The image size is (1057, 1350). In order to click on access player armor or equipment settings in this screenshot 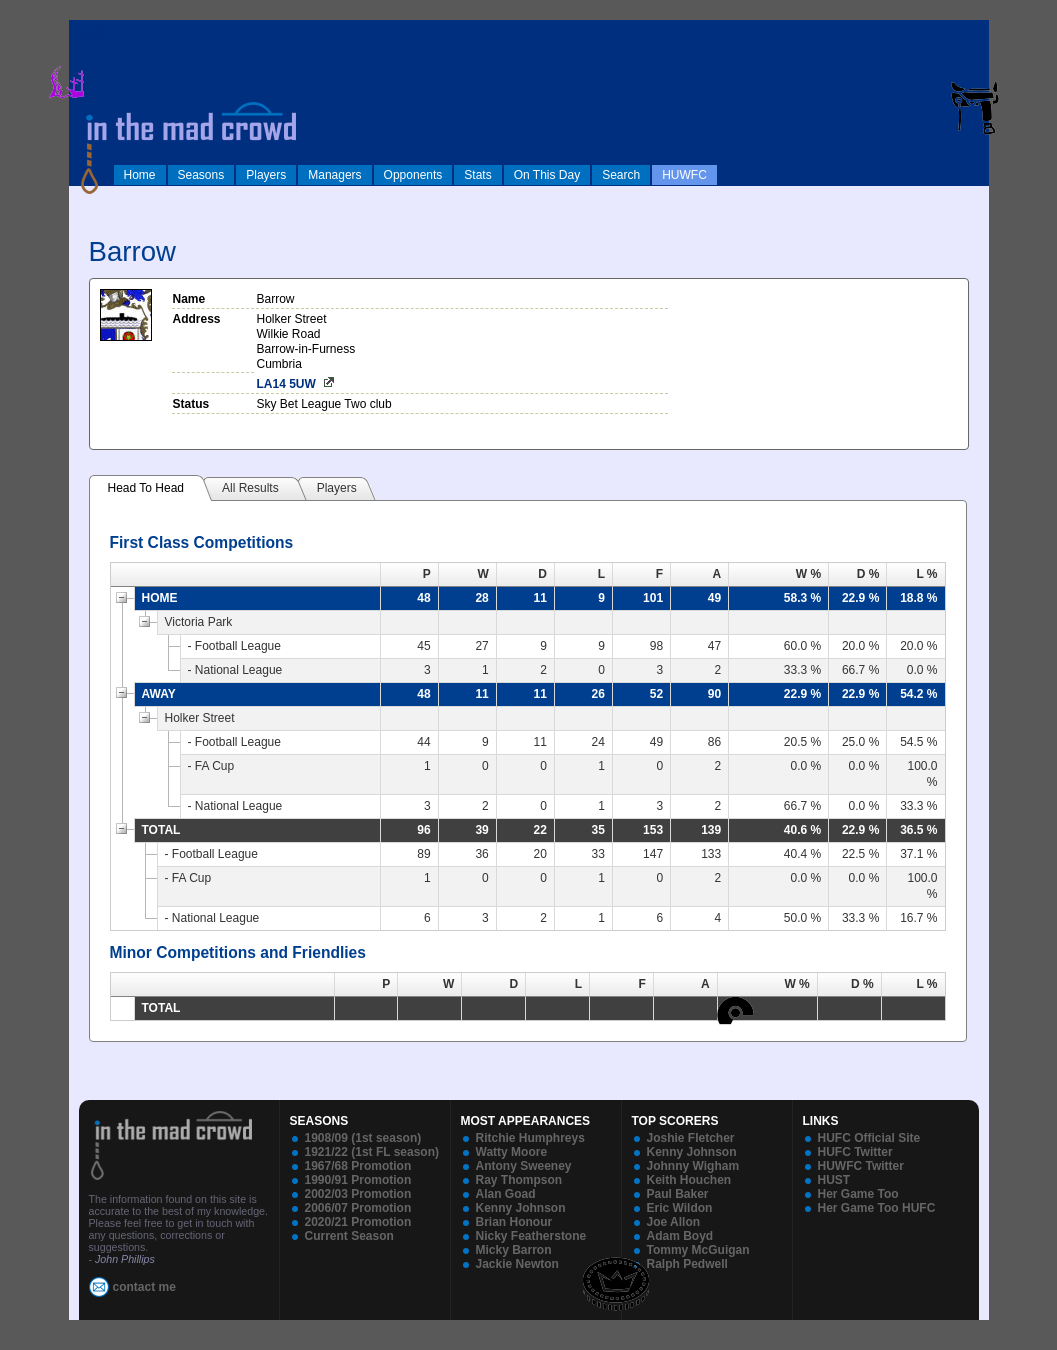, I will do `click(735, 1010)`.